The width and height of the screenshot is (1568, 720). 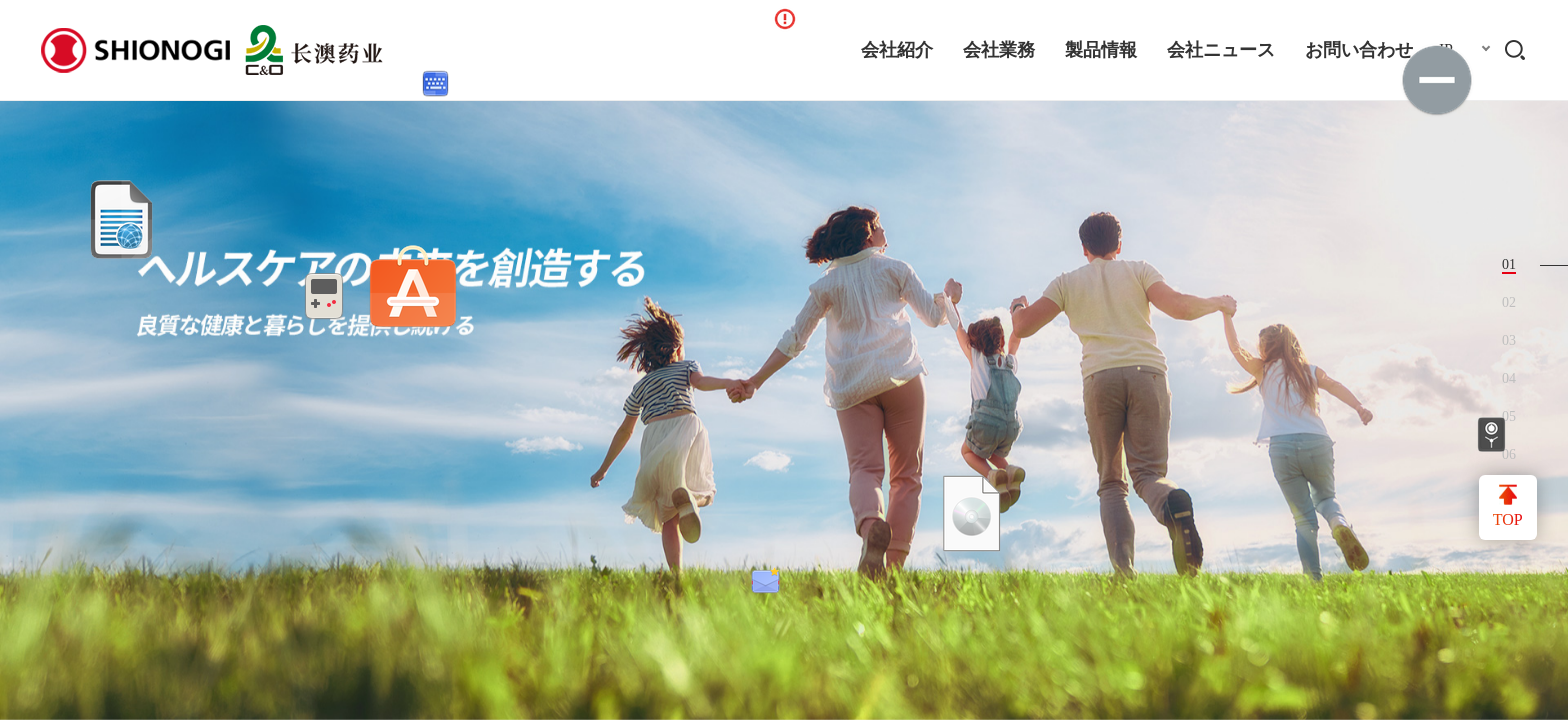 What do you see at coordinates (324, 296) in the screenshot?
I see `open the games app or game store` at bounding box center [324, 296].